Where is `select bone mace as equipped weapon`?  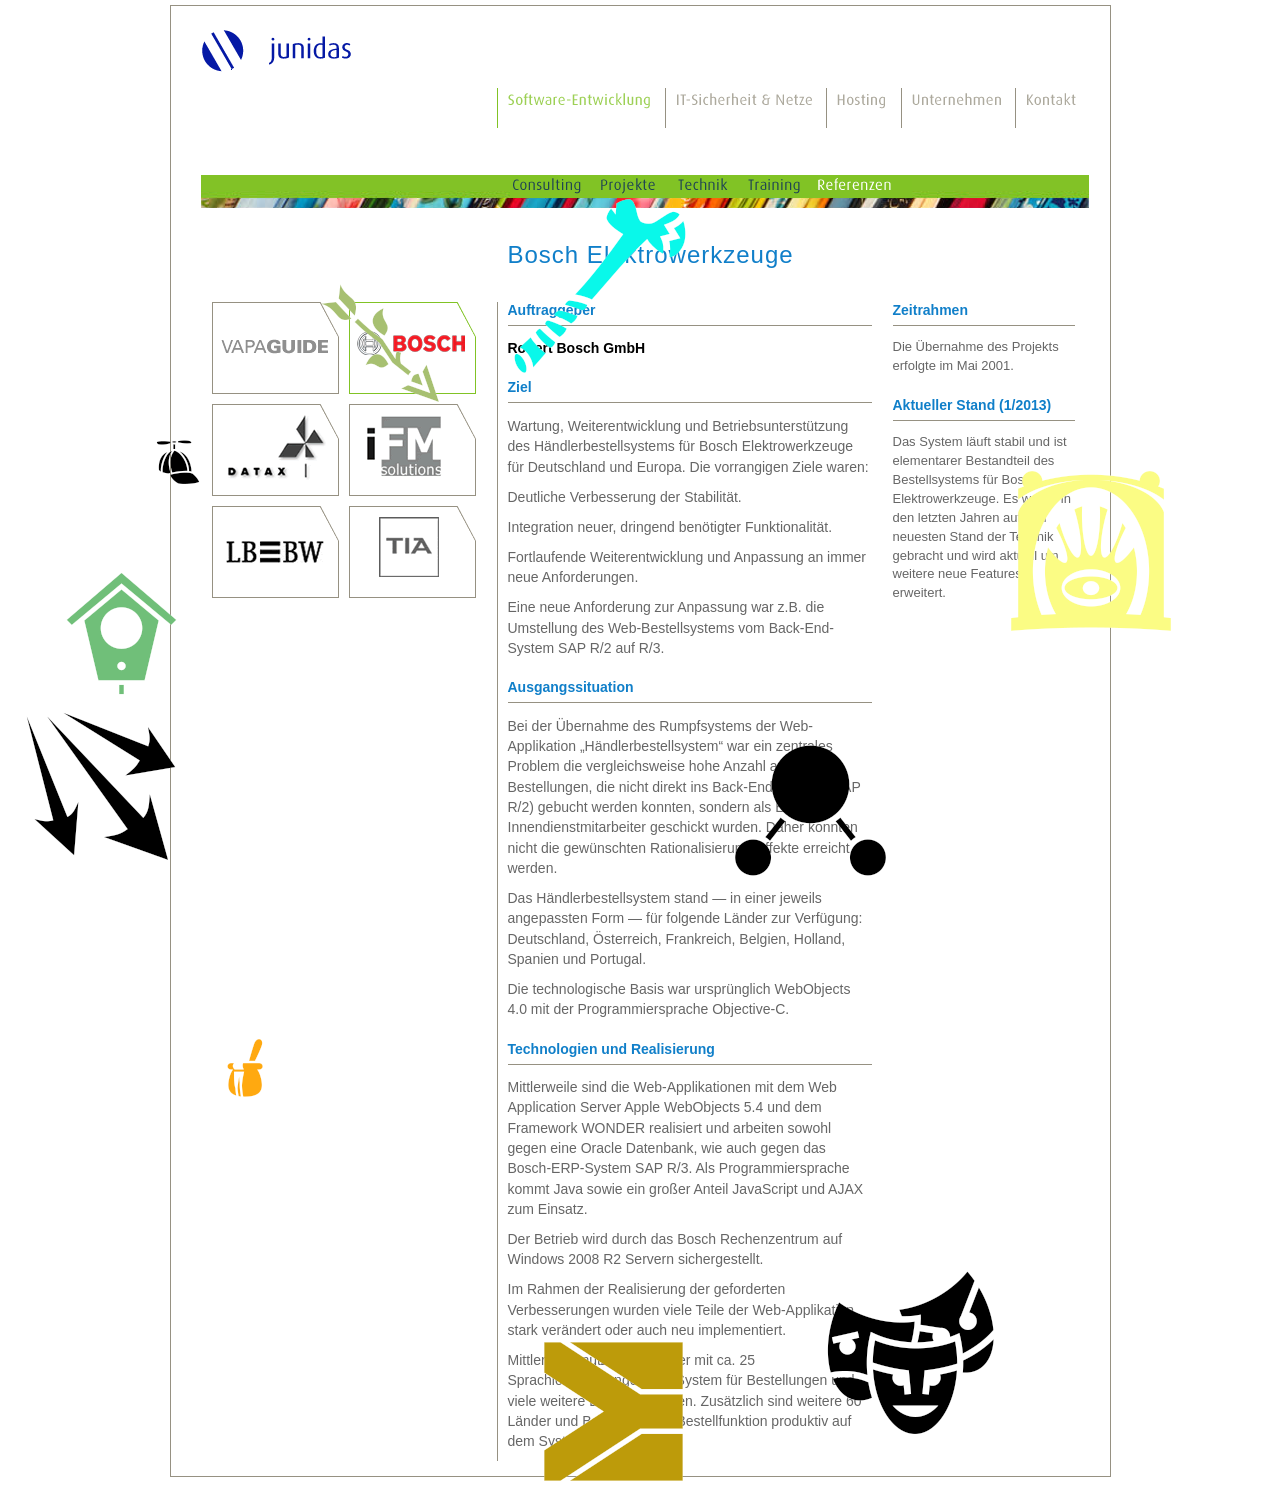
select bone mace as equipped weapon is located at coordinates (600, 286).